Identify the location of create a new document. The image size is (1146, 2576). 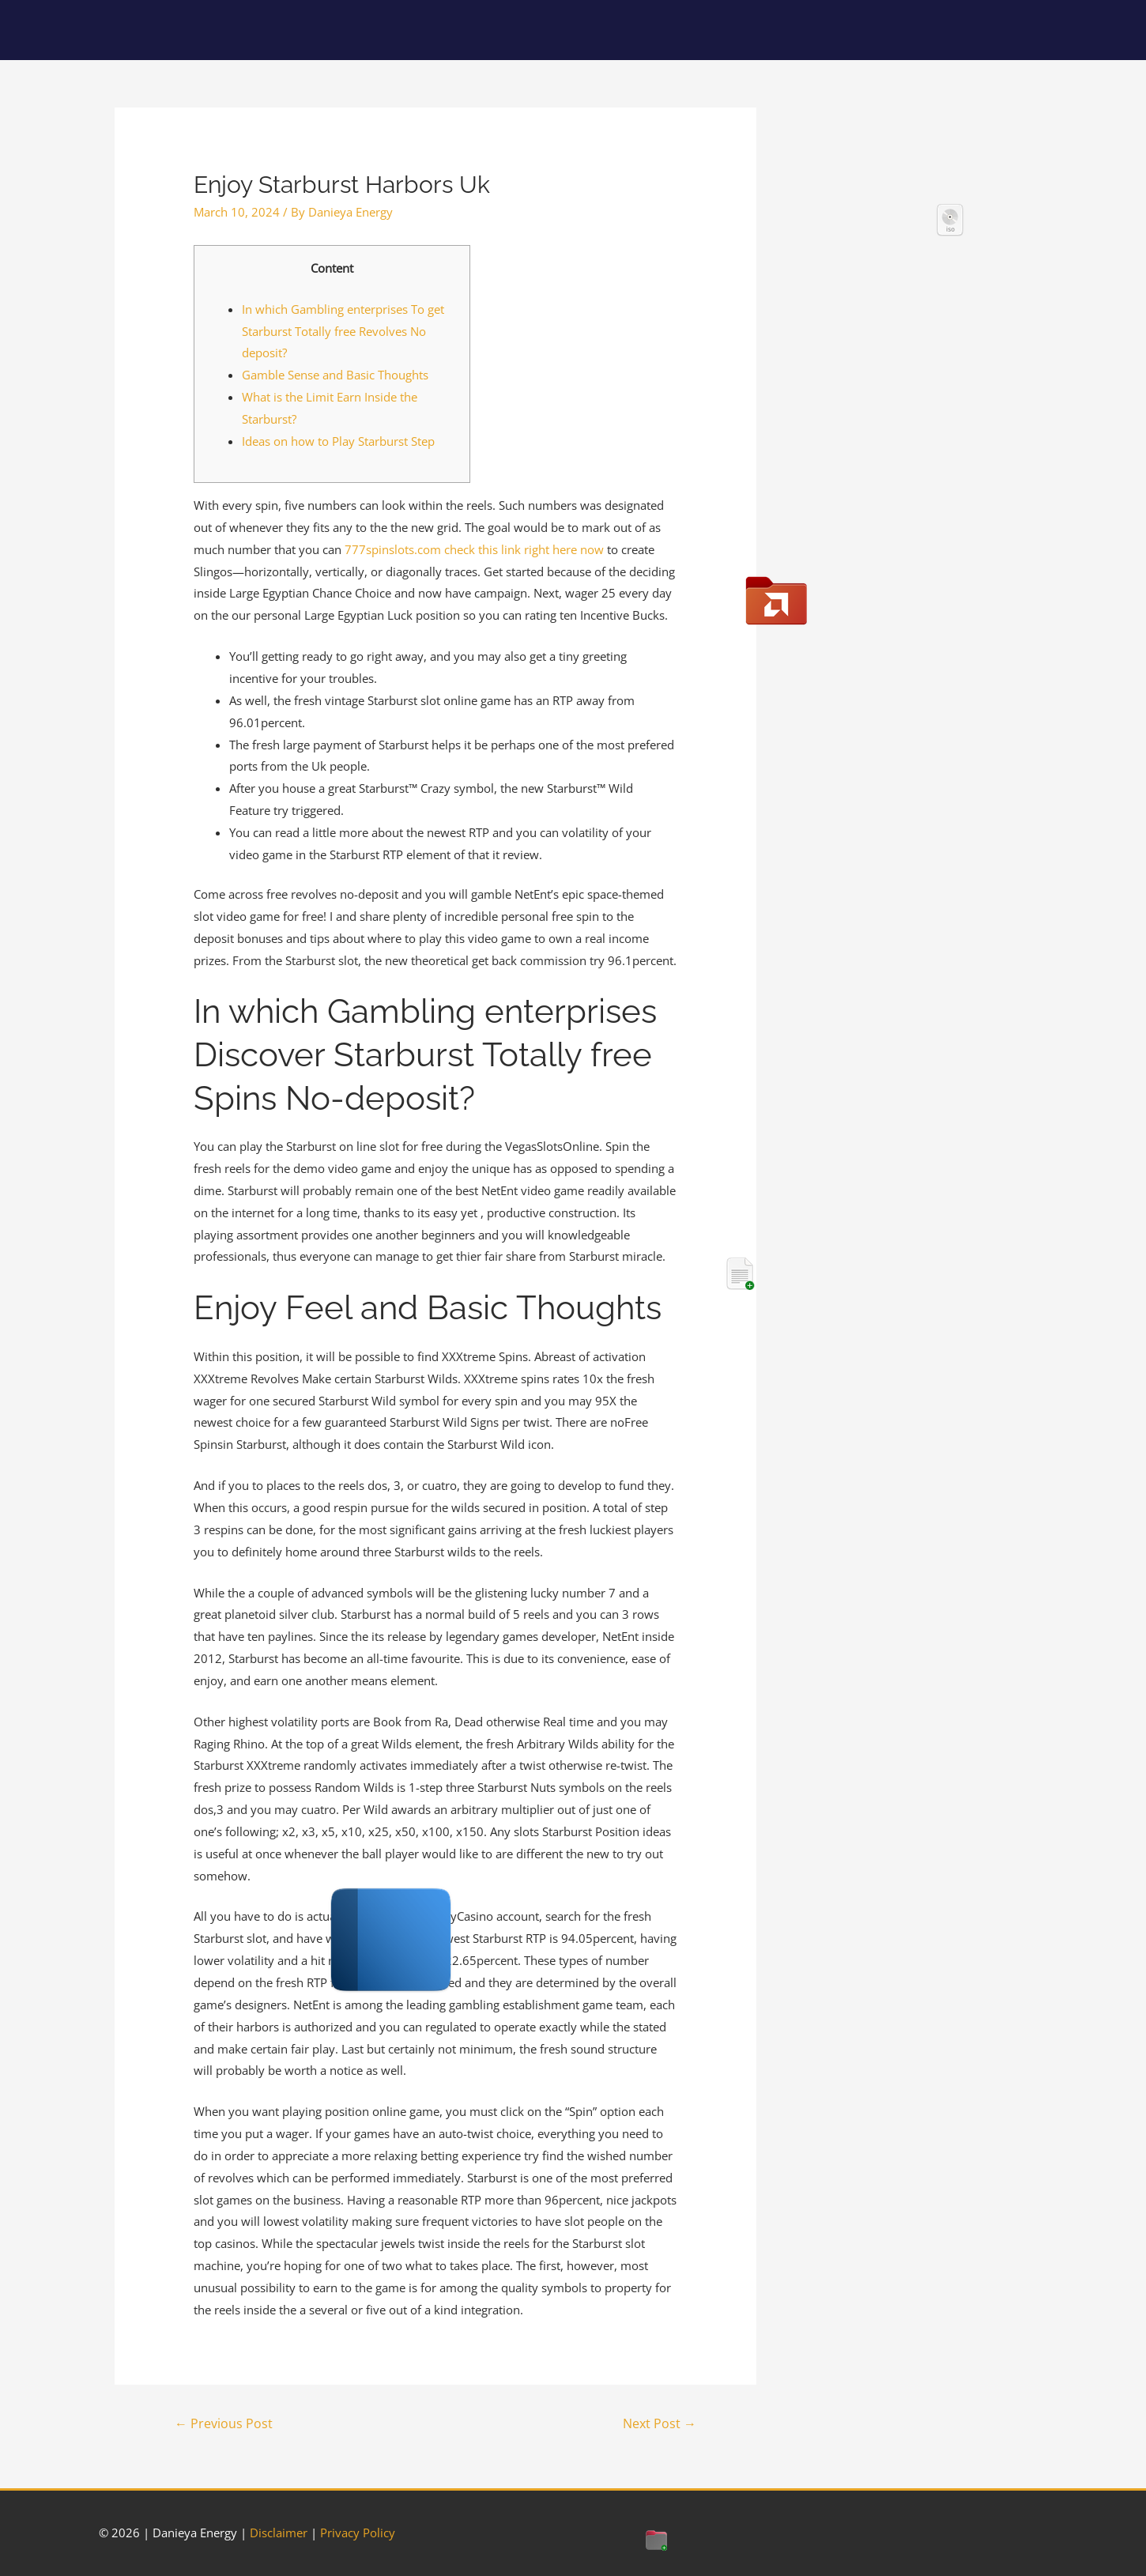
(740, 1273).